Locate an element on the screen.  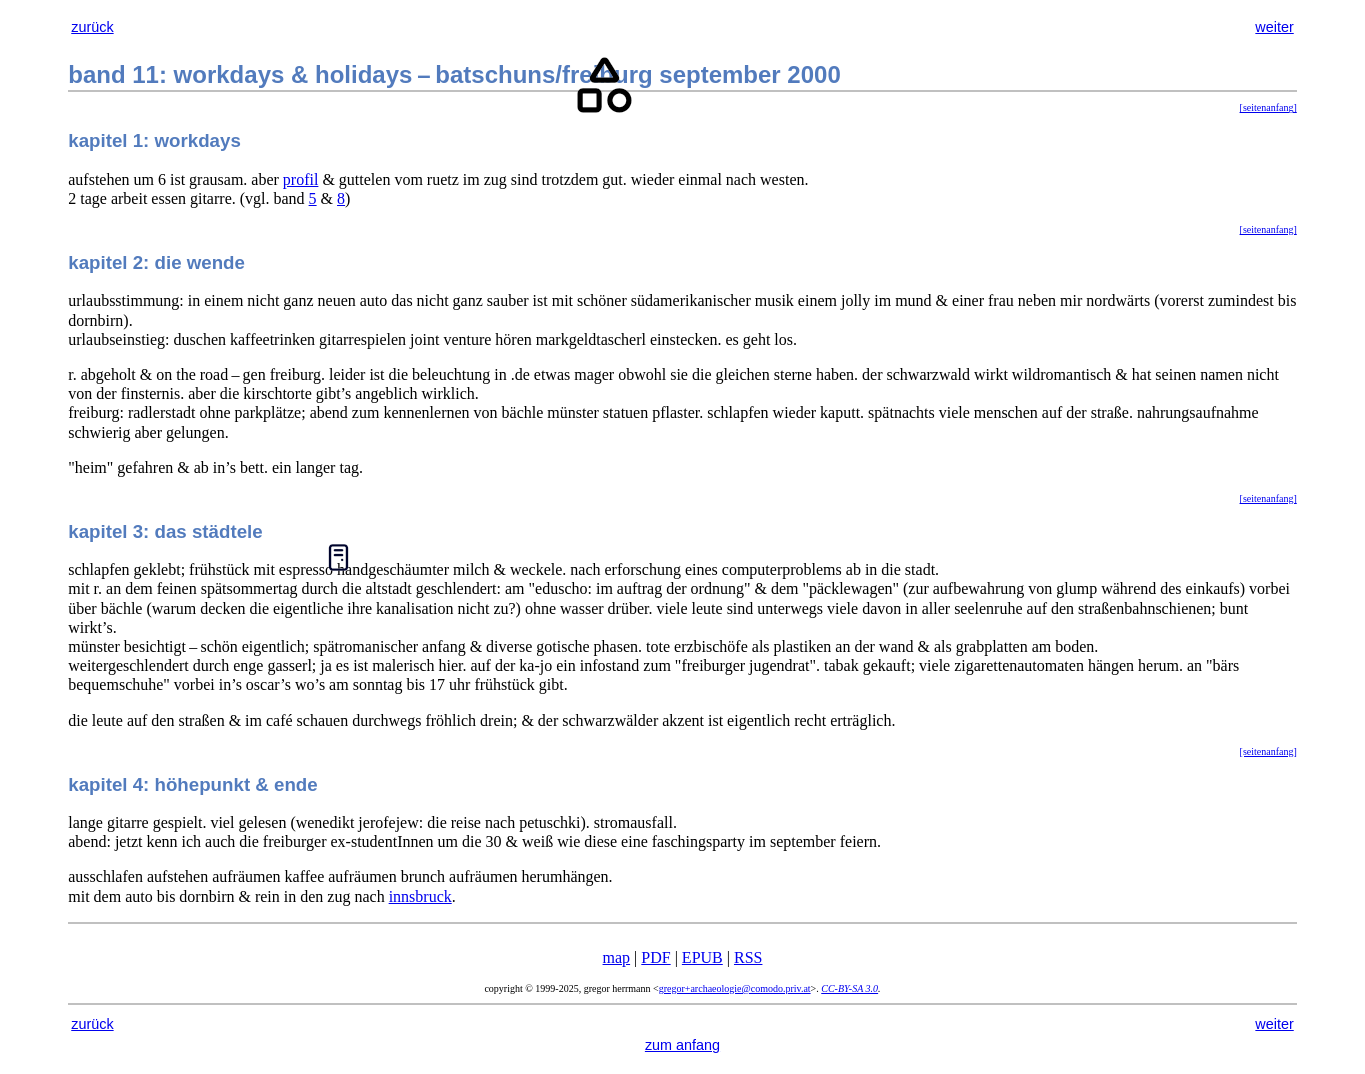
access shape tools or drawing options is located at coordinates (604, 85).